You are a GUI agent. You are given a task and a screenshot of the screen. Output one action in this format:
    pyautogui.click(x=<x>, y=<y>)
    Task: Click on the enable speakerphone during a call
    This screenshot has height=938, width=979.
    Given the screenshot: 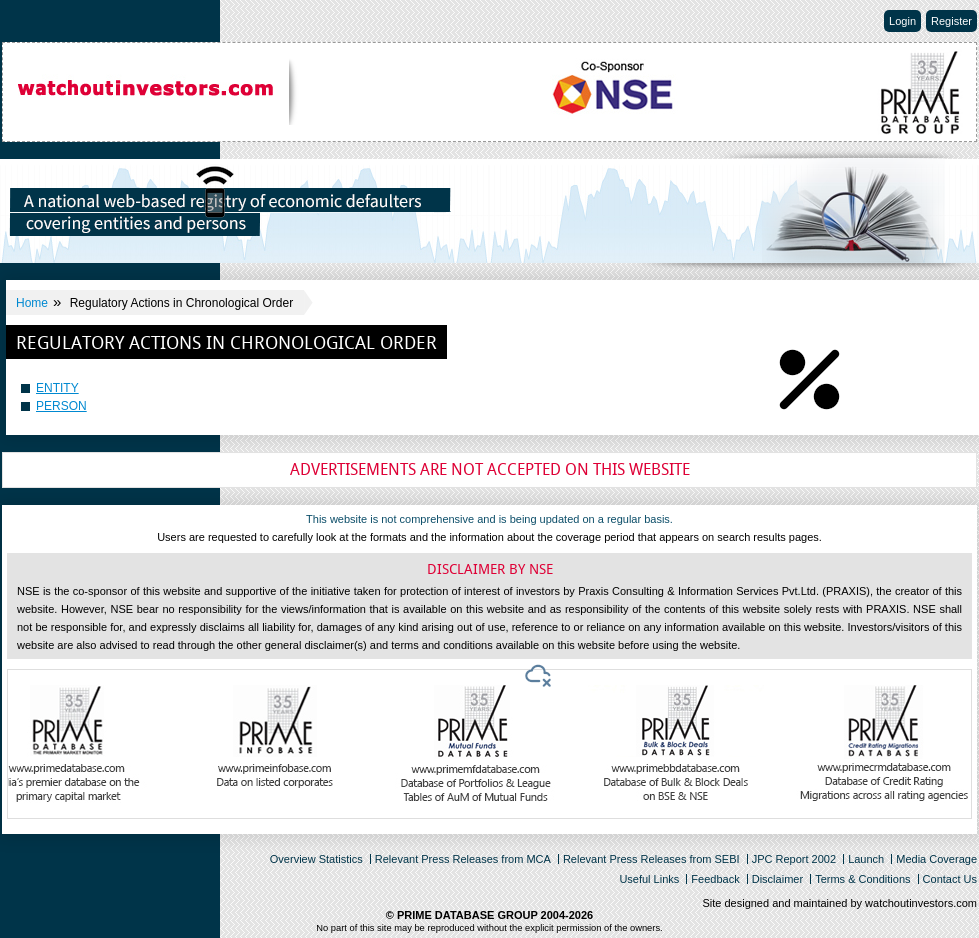 What is the action you would take?
    pyautogui.click(x=215, y=193)
    